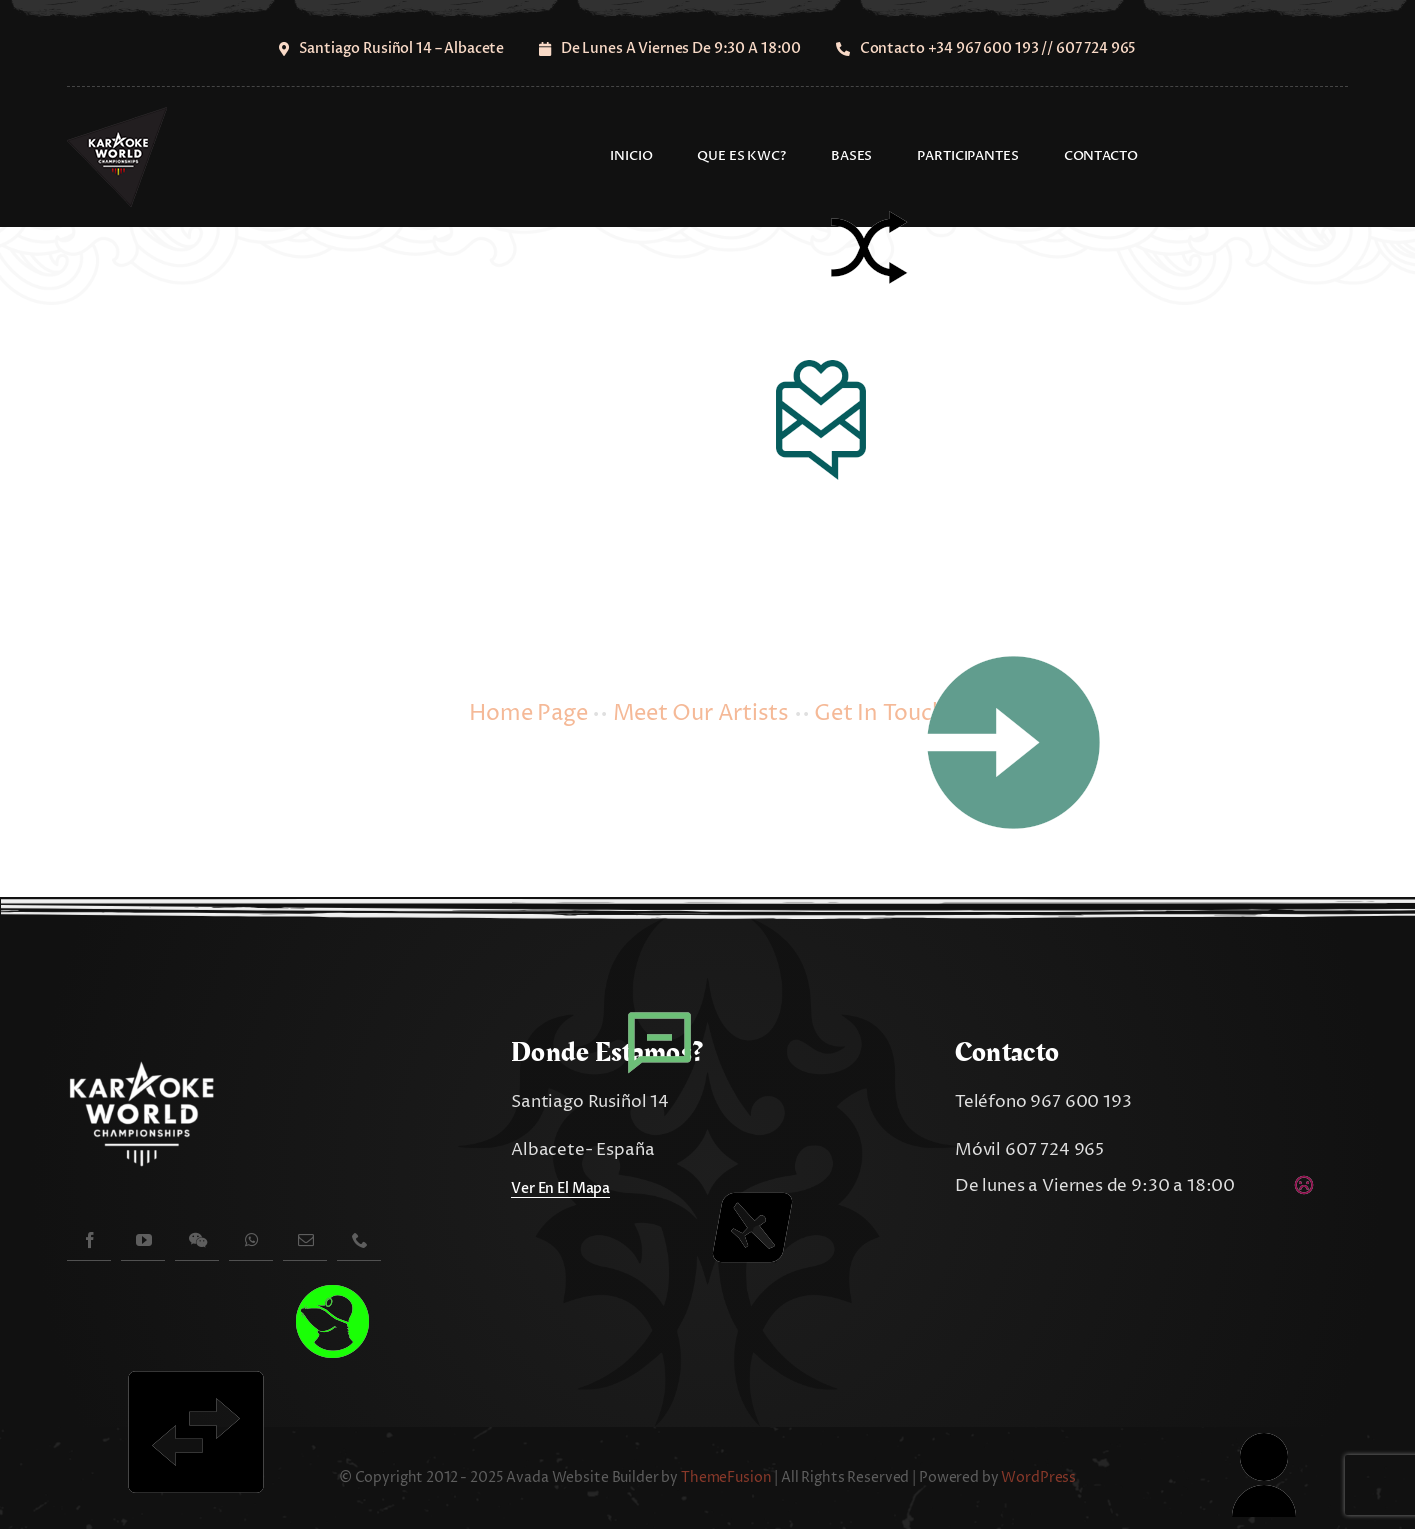  What do you see at coordinates (1304, 1185) in the screenshot?
I see `rate experience as negative or unsatisfied` at bounding box center [1304, 1185].